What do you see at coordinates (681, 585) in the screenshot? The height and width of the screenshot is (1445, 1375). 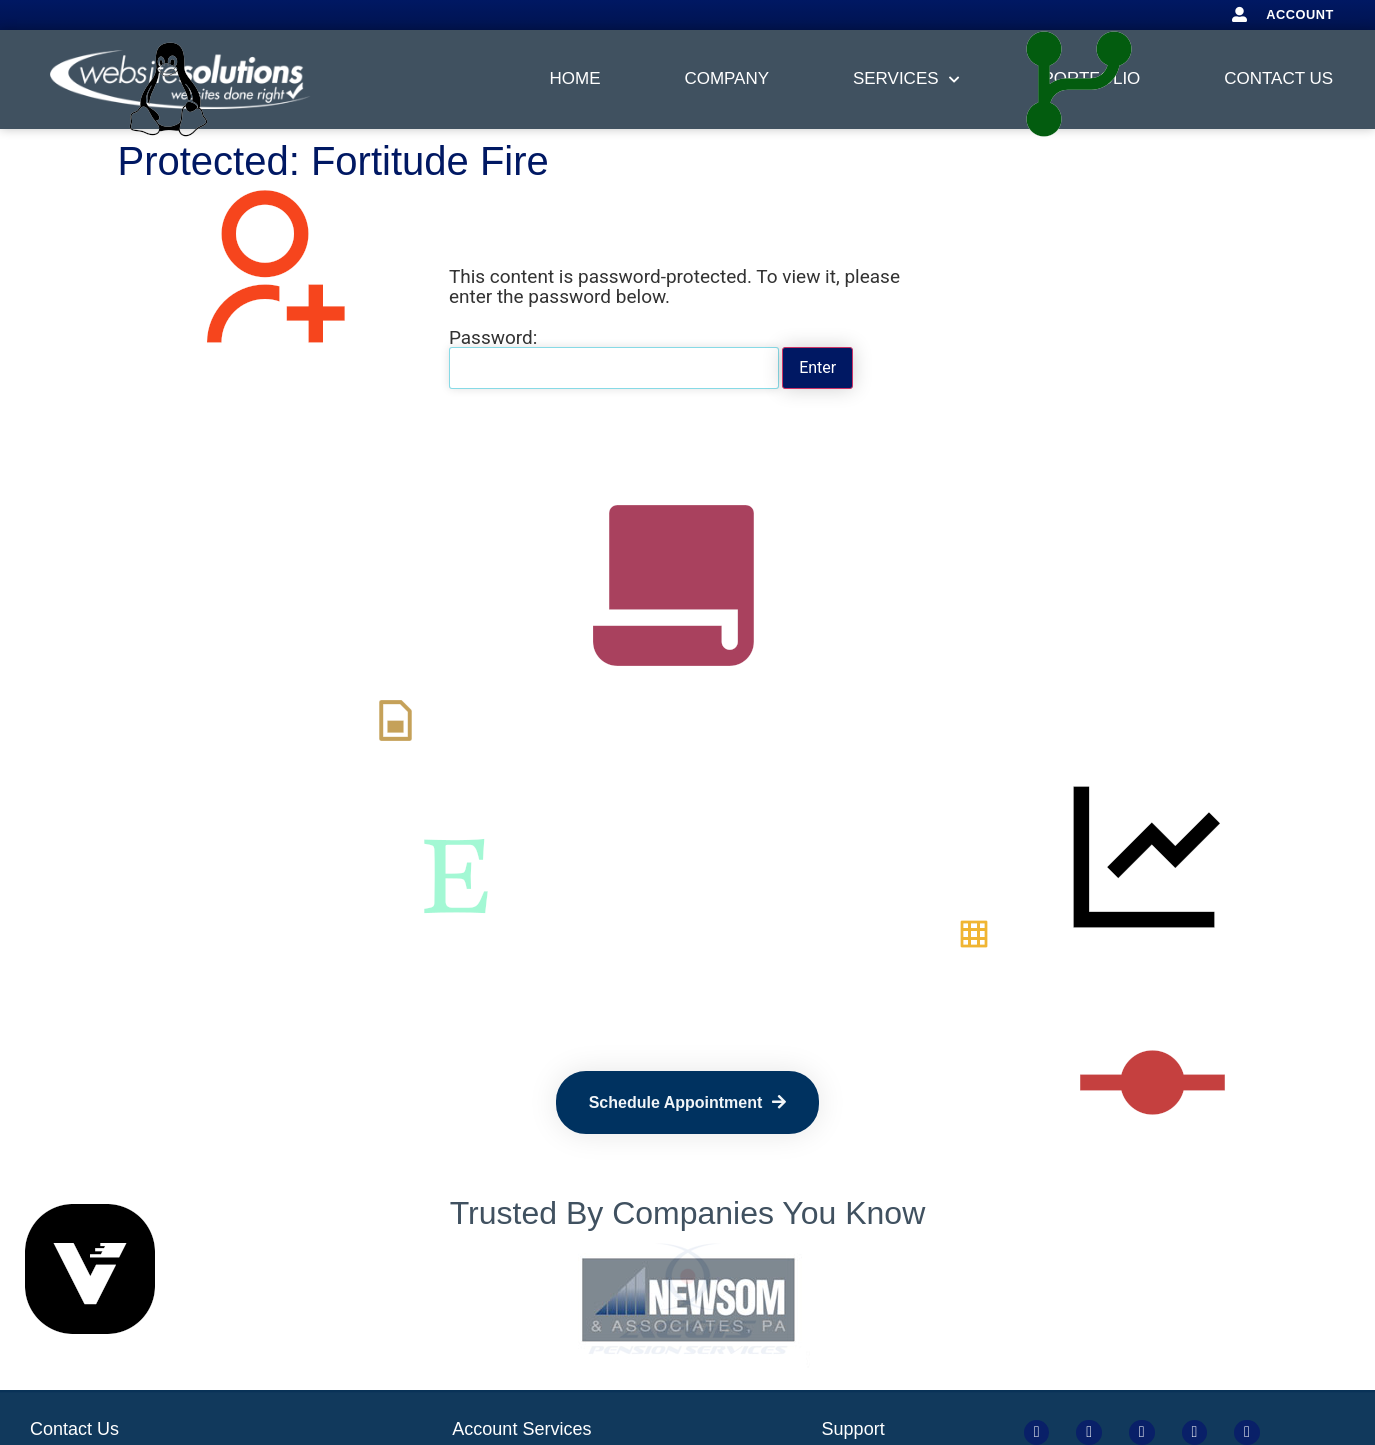 I see `view document or paper file` at bounding box center [681, 585].